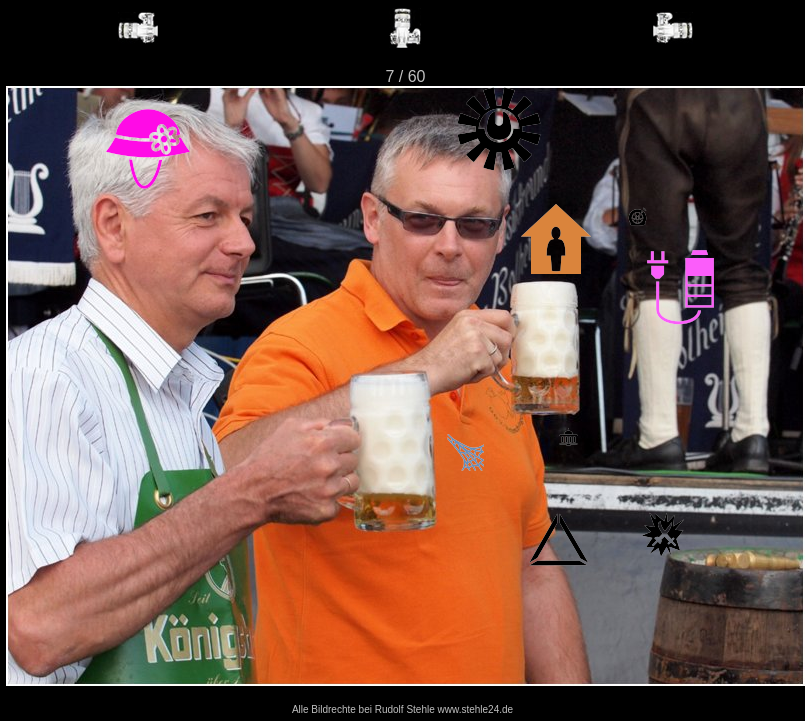 Image resolution: width=805 pixels, height=721 pixels. I want to click on abstract sun or radiant energy symbol, so click(499, 129).